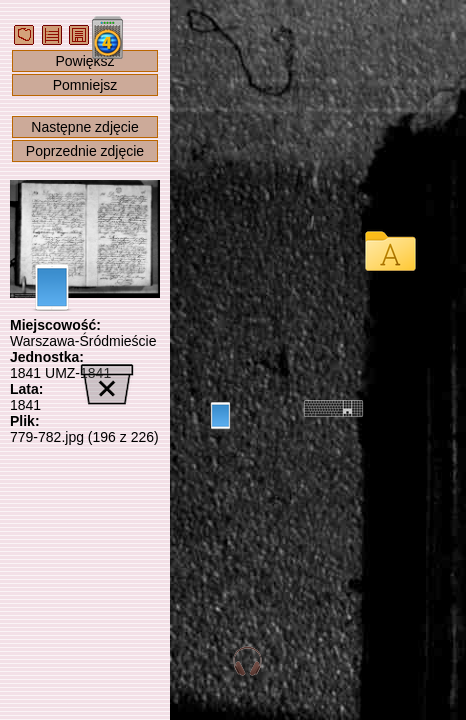 The width and height of the screenshot is (466, 720). Describe the element at coordinates (107, 382) in the screenshot. I see `access junk mail folder` at that location.